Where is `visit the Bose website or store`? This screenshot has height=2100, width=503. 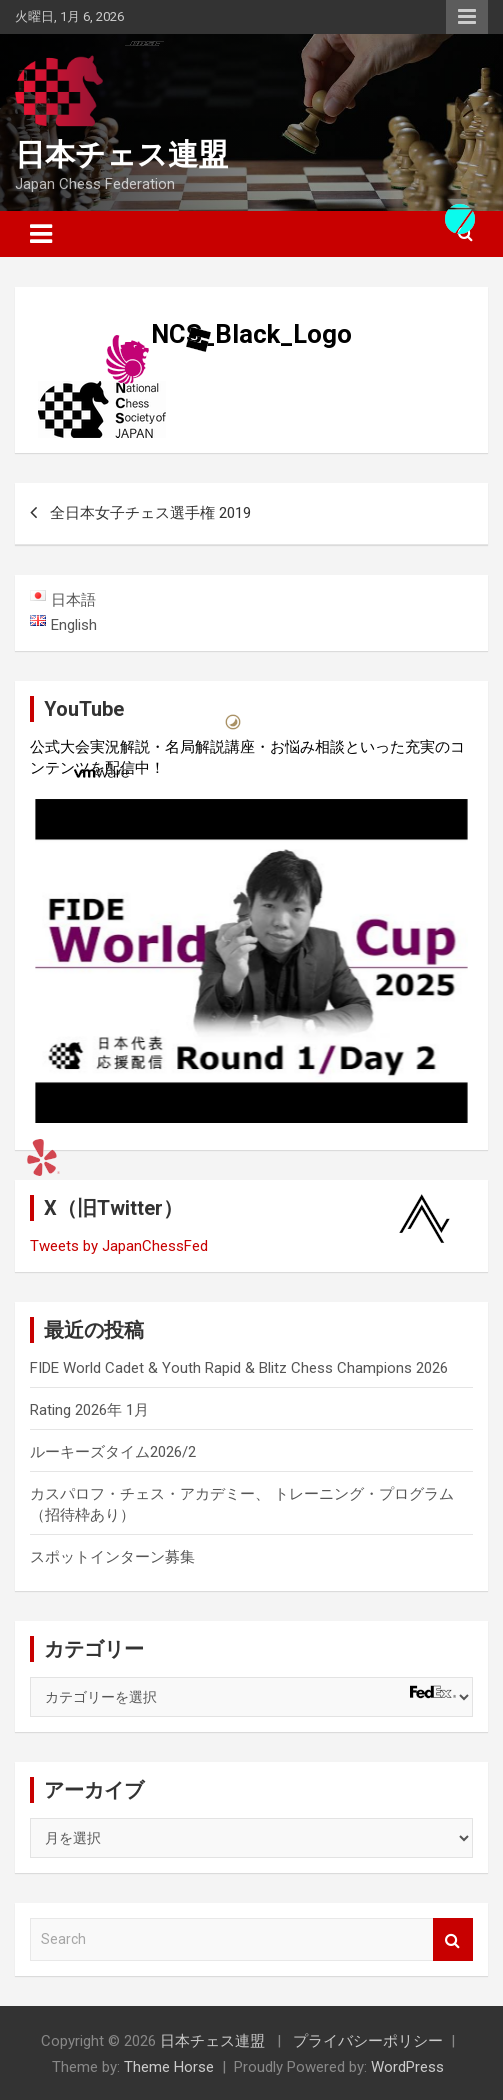
visit the Bose website or store is located at coordinates (144, 43).